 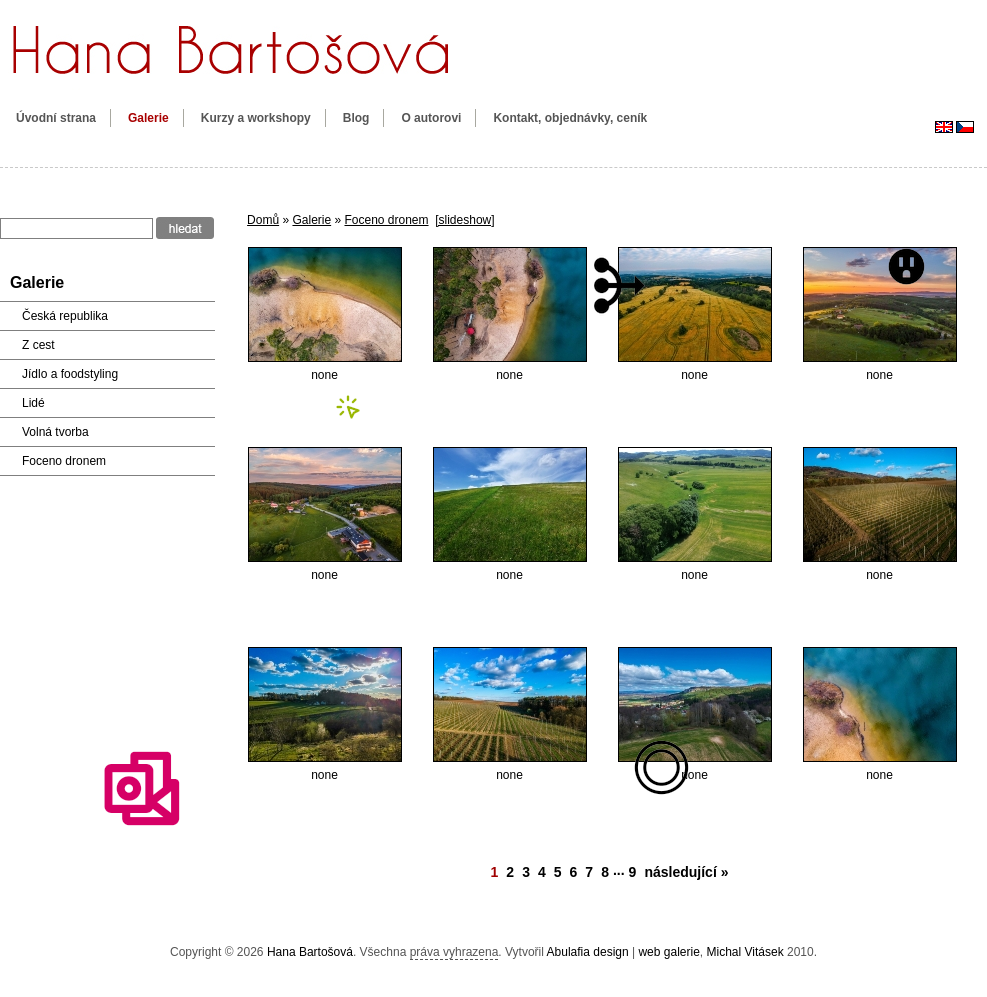 What do you see at coordinates (142, 788) in the screenshot?
I see `open Microsoft Outlook email` at bounding box center [142, 788].